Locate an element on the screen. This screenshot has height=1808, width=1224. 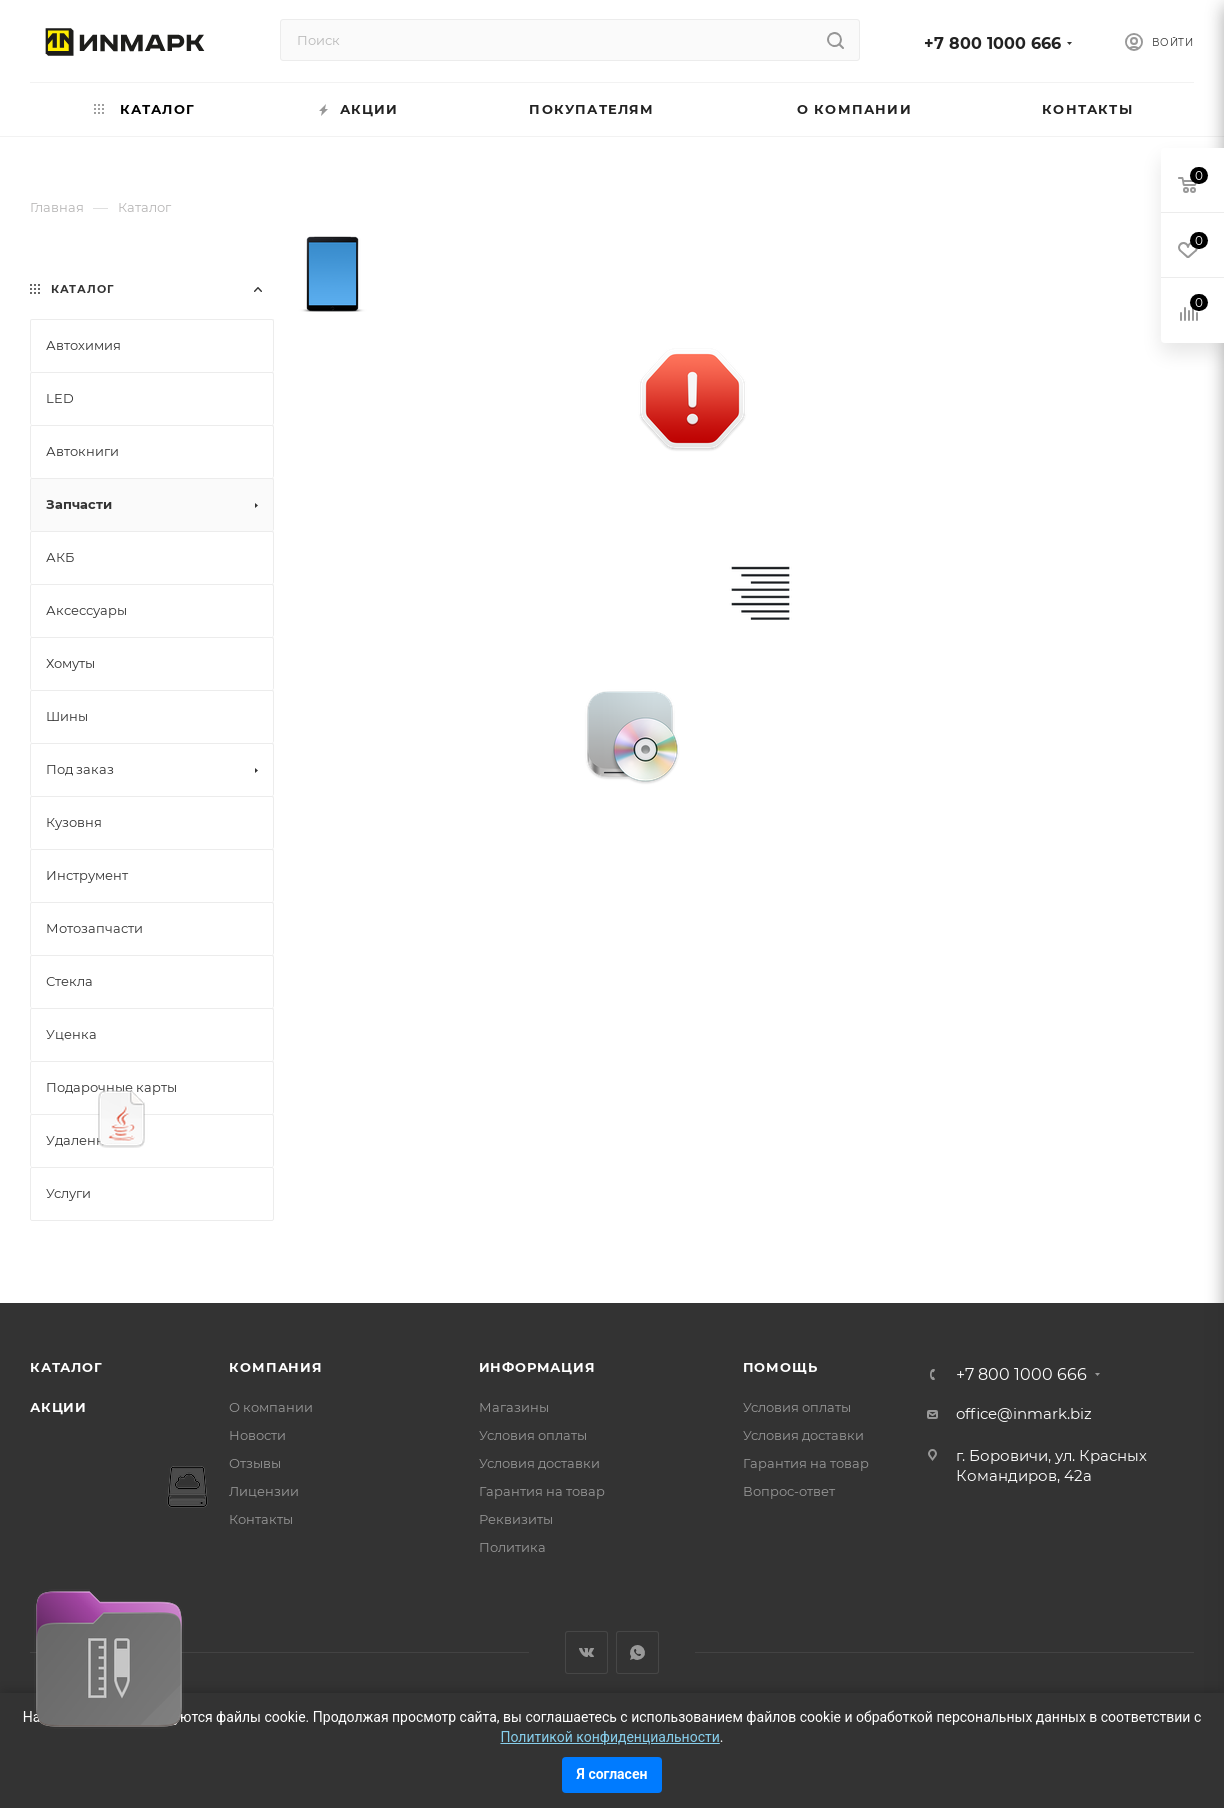
open templates folder is located at coordinates (109, 1659).